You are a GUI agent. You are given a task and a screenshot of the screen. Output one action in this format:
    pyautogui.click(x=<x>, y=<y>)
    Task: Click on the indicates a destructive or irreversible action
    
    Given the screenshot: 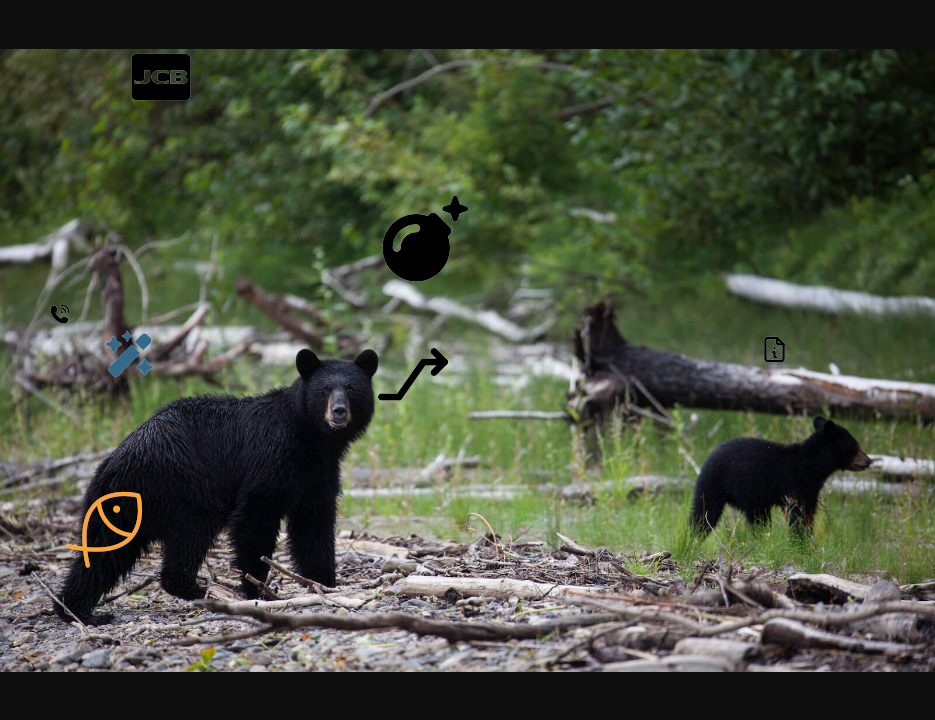 What is the action you would take?
    pyautogui.click(x=424, y=240)
    